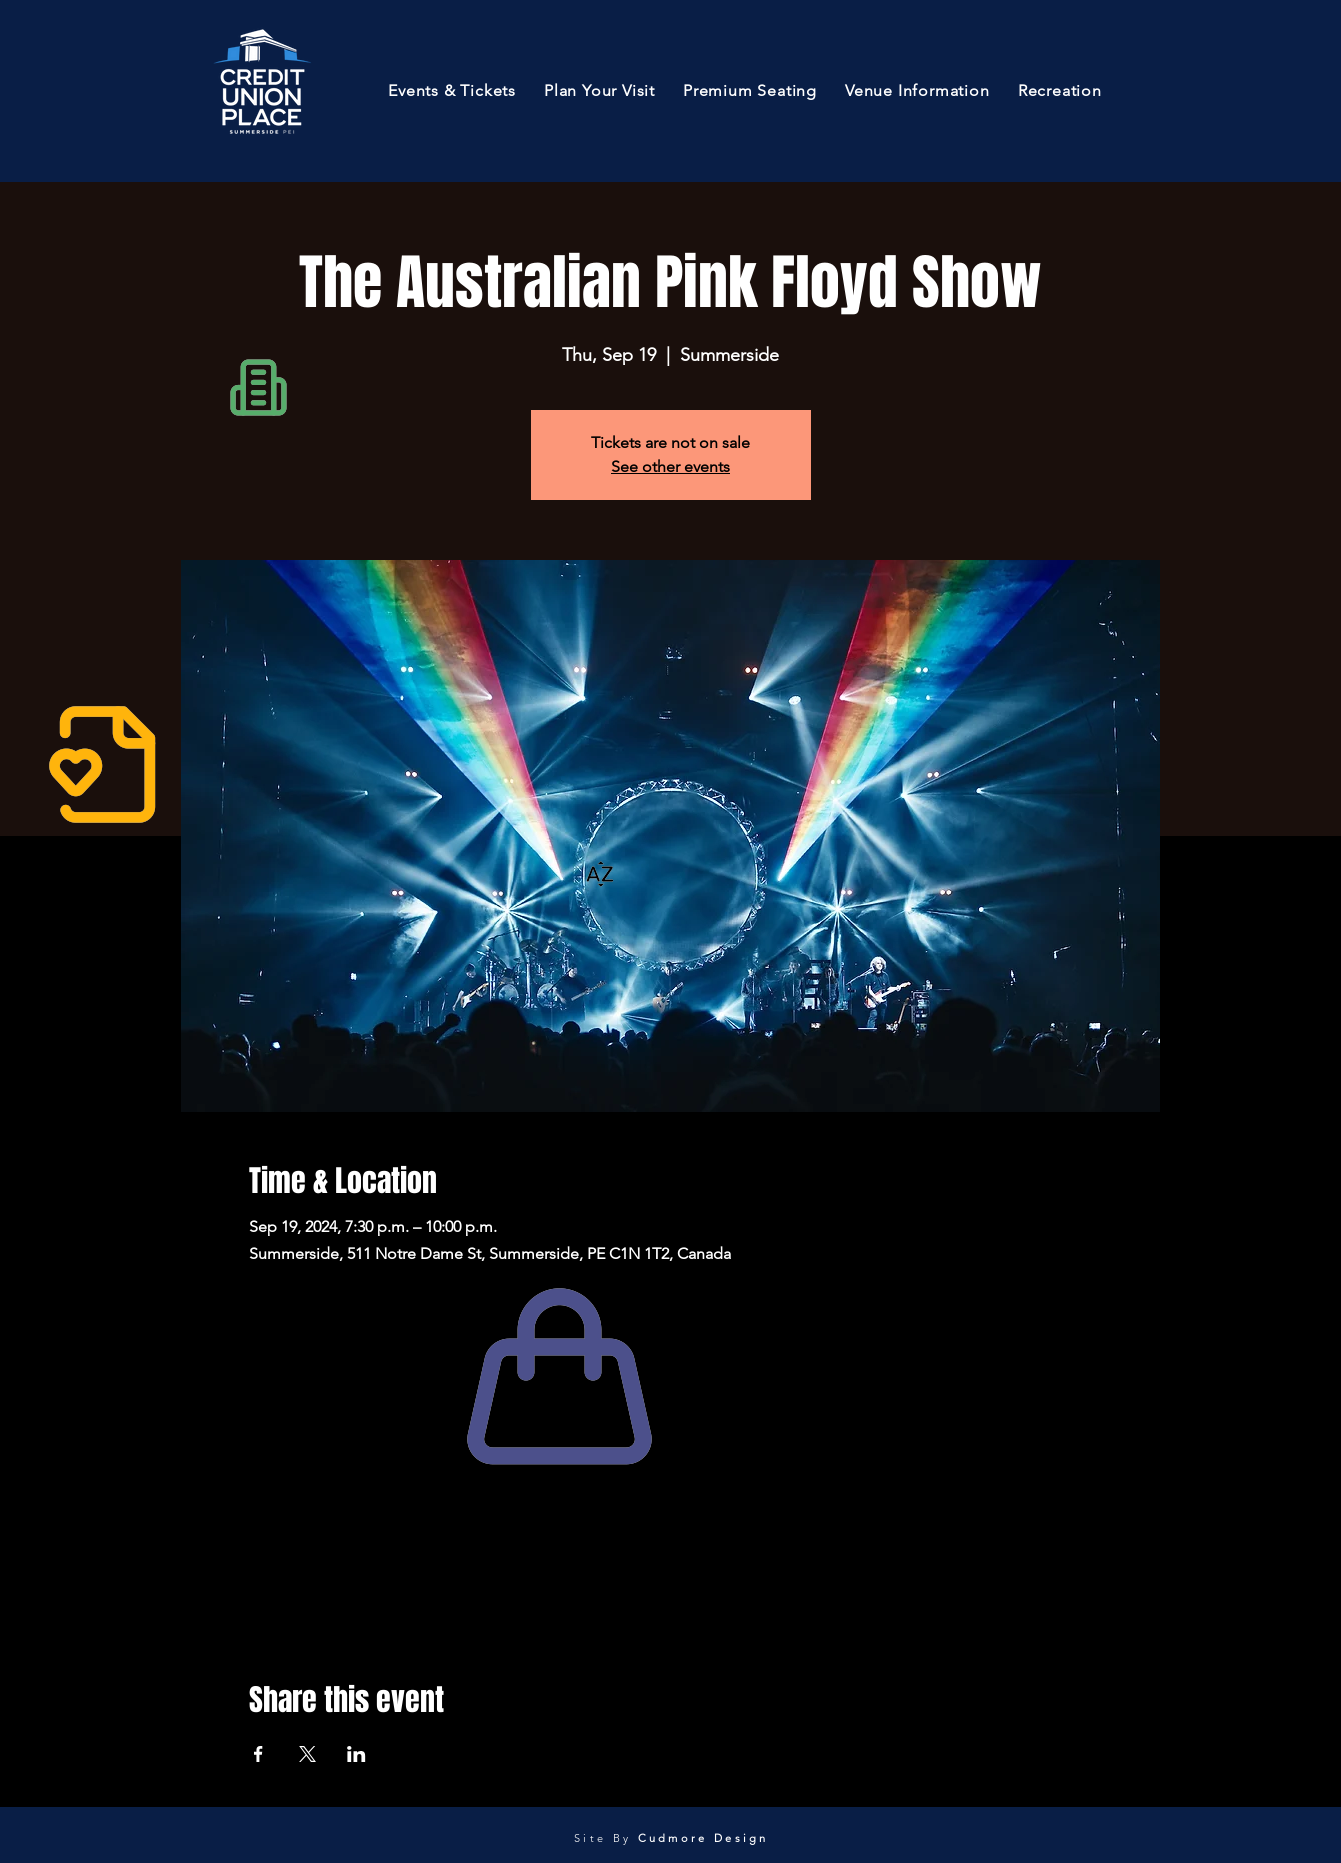 This screenshot has width=1341, height=1863. I want to click on sort items alphabetically, so click(600, 874).